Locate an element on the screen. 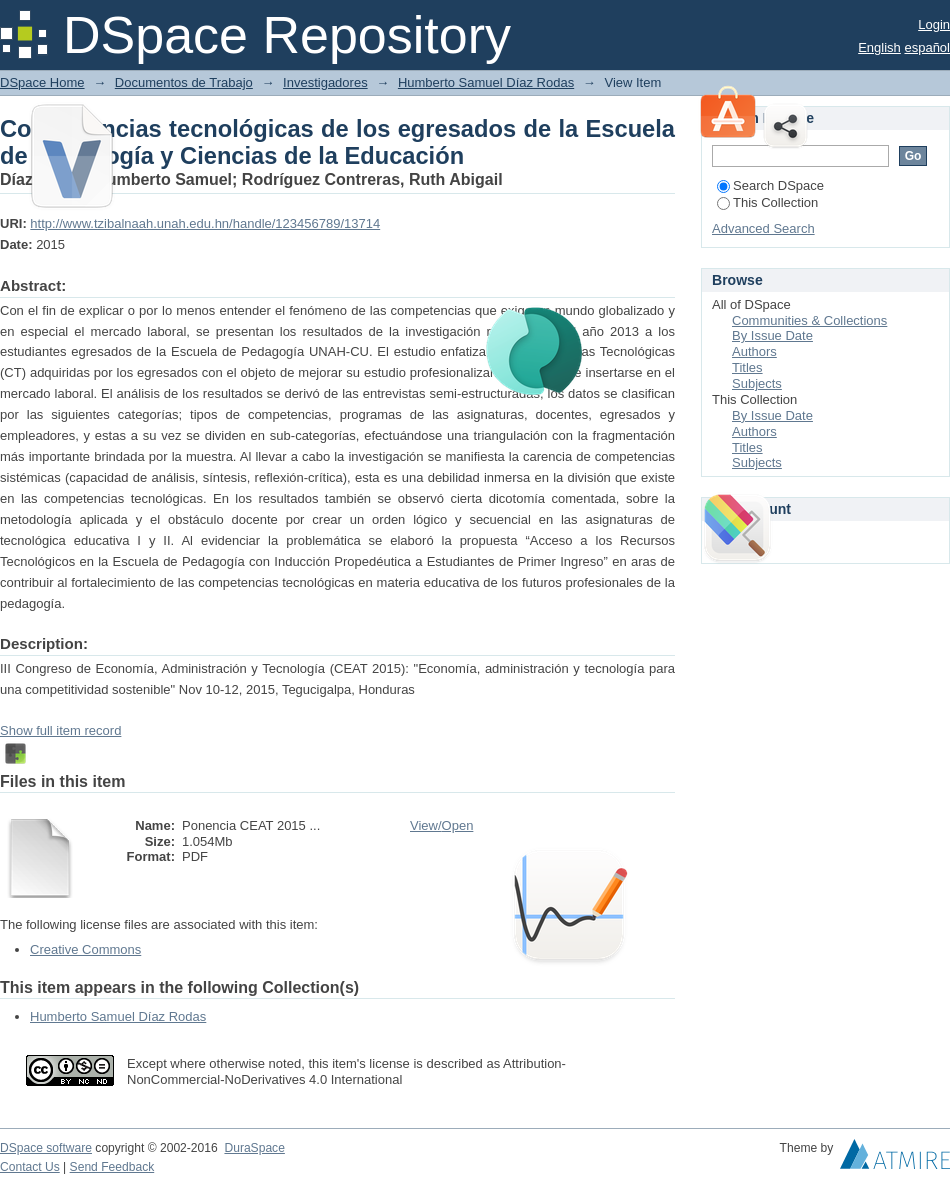 This screenshot has height=1179, width=950. open sharing preferences is located at coordinates (785, 125).